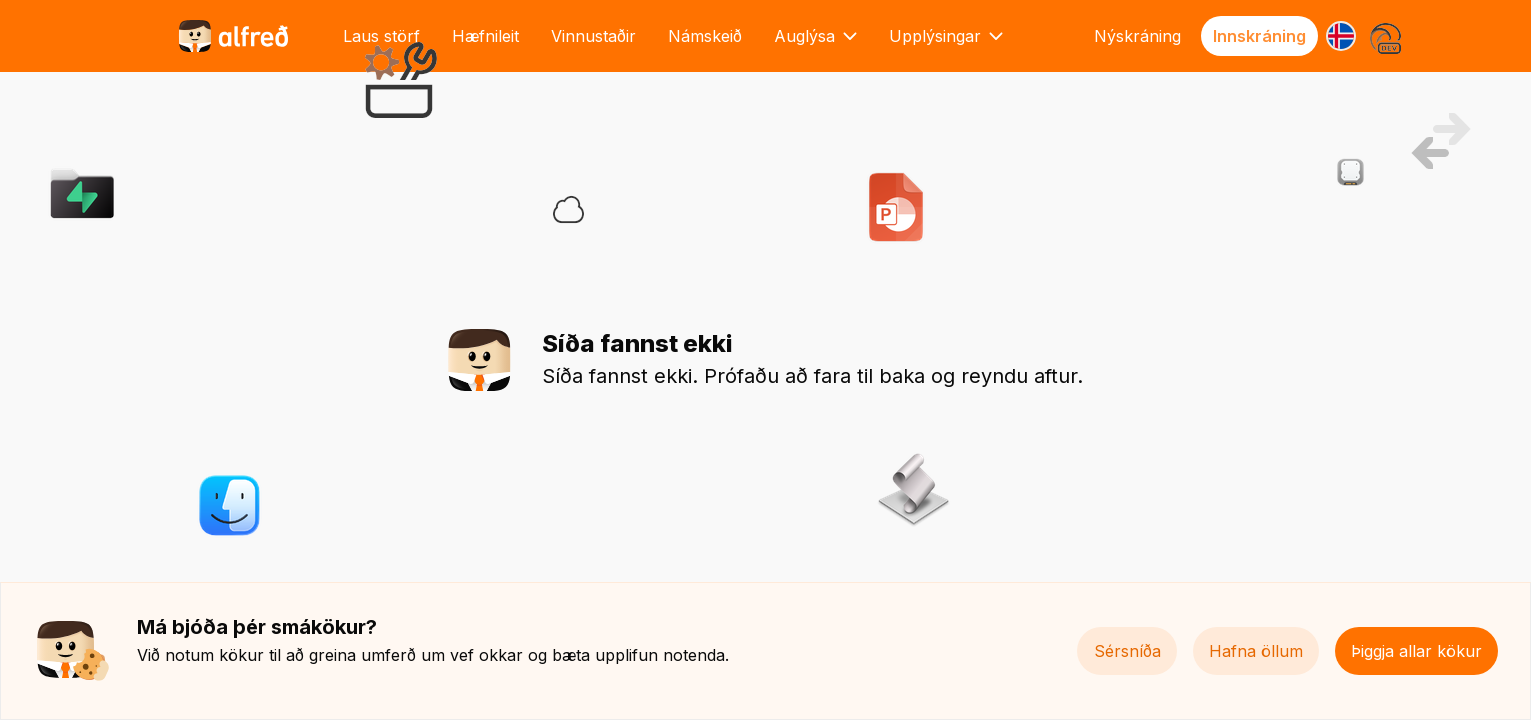  What do you see at coordinates (229, 505) in the screenshot?
I see `open Finder to browse files and folders` at bounding box center [229, 505].